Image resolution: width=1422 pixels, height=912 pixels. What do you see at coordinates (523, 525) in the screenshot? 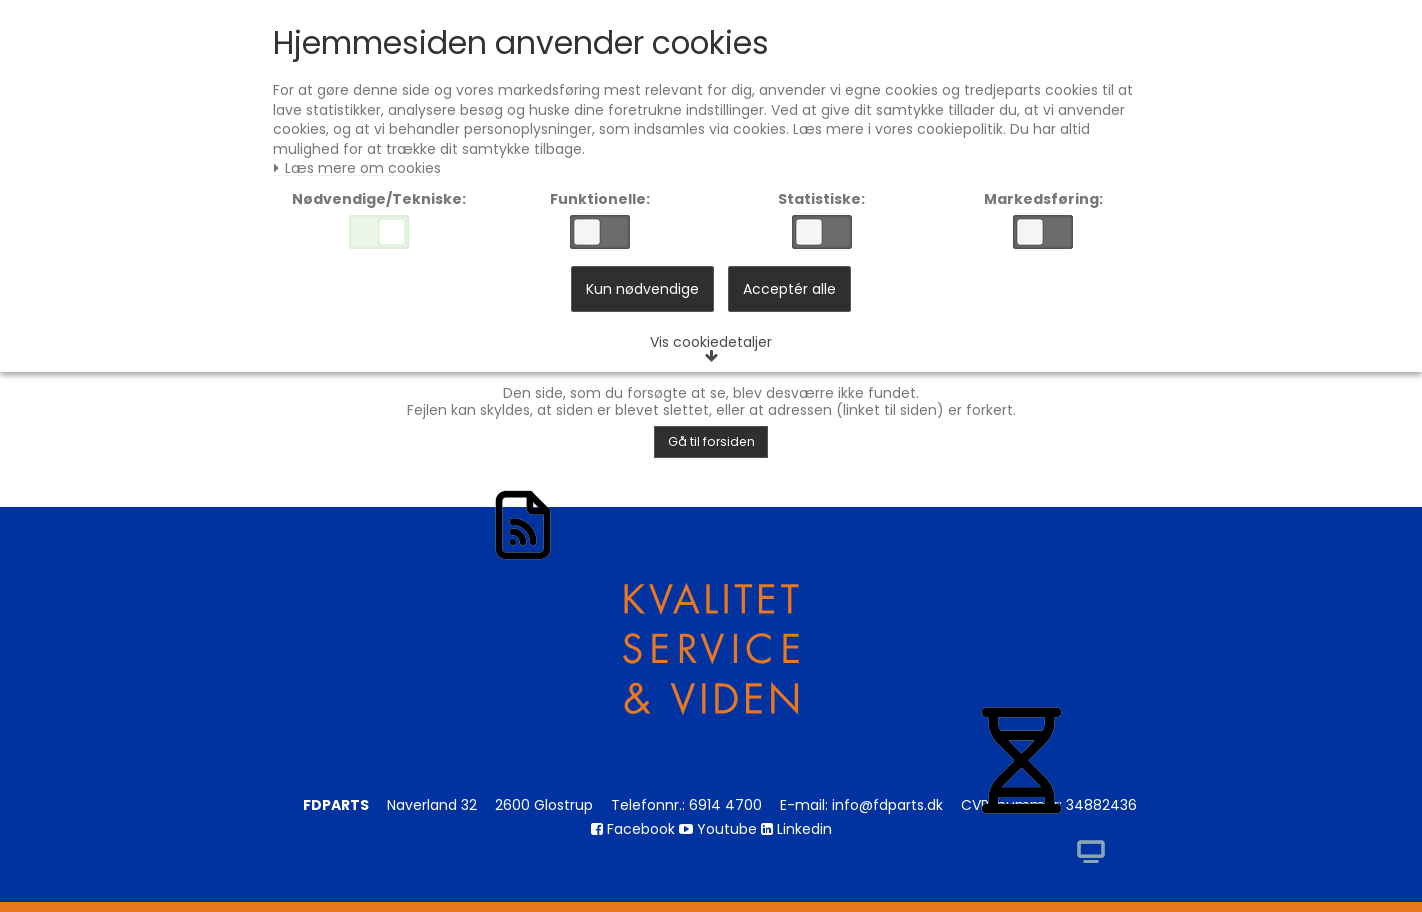
I see `view or manage RSS feed file` at bounding box center [523, 525].